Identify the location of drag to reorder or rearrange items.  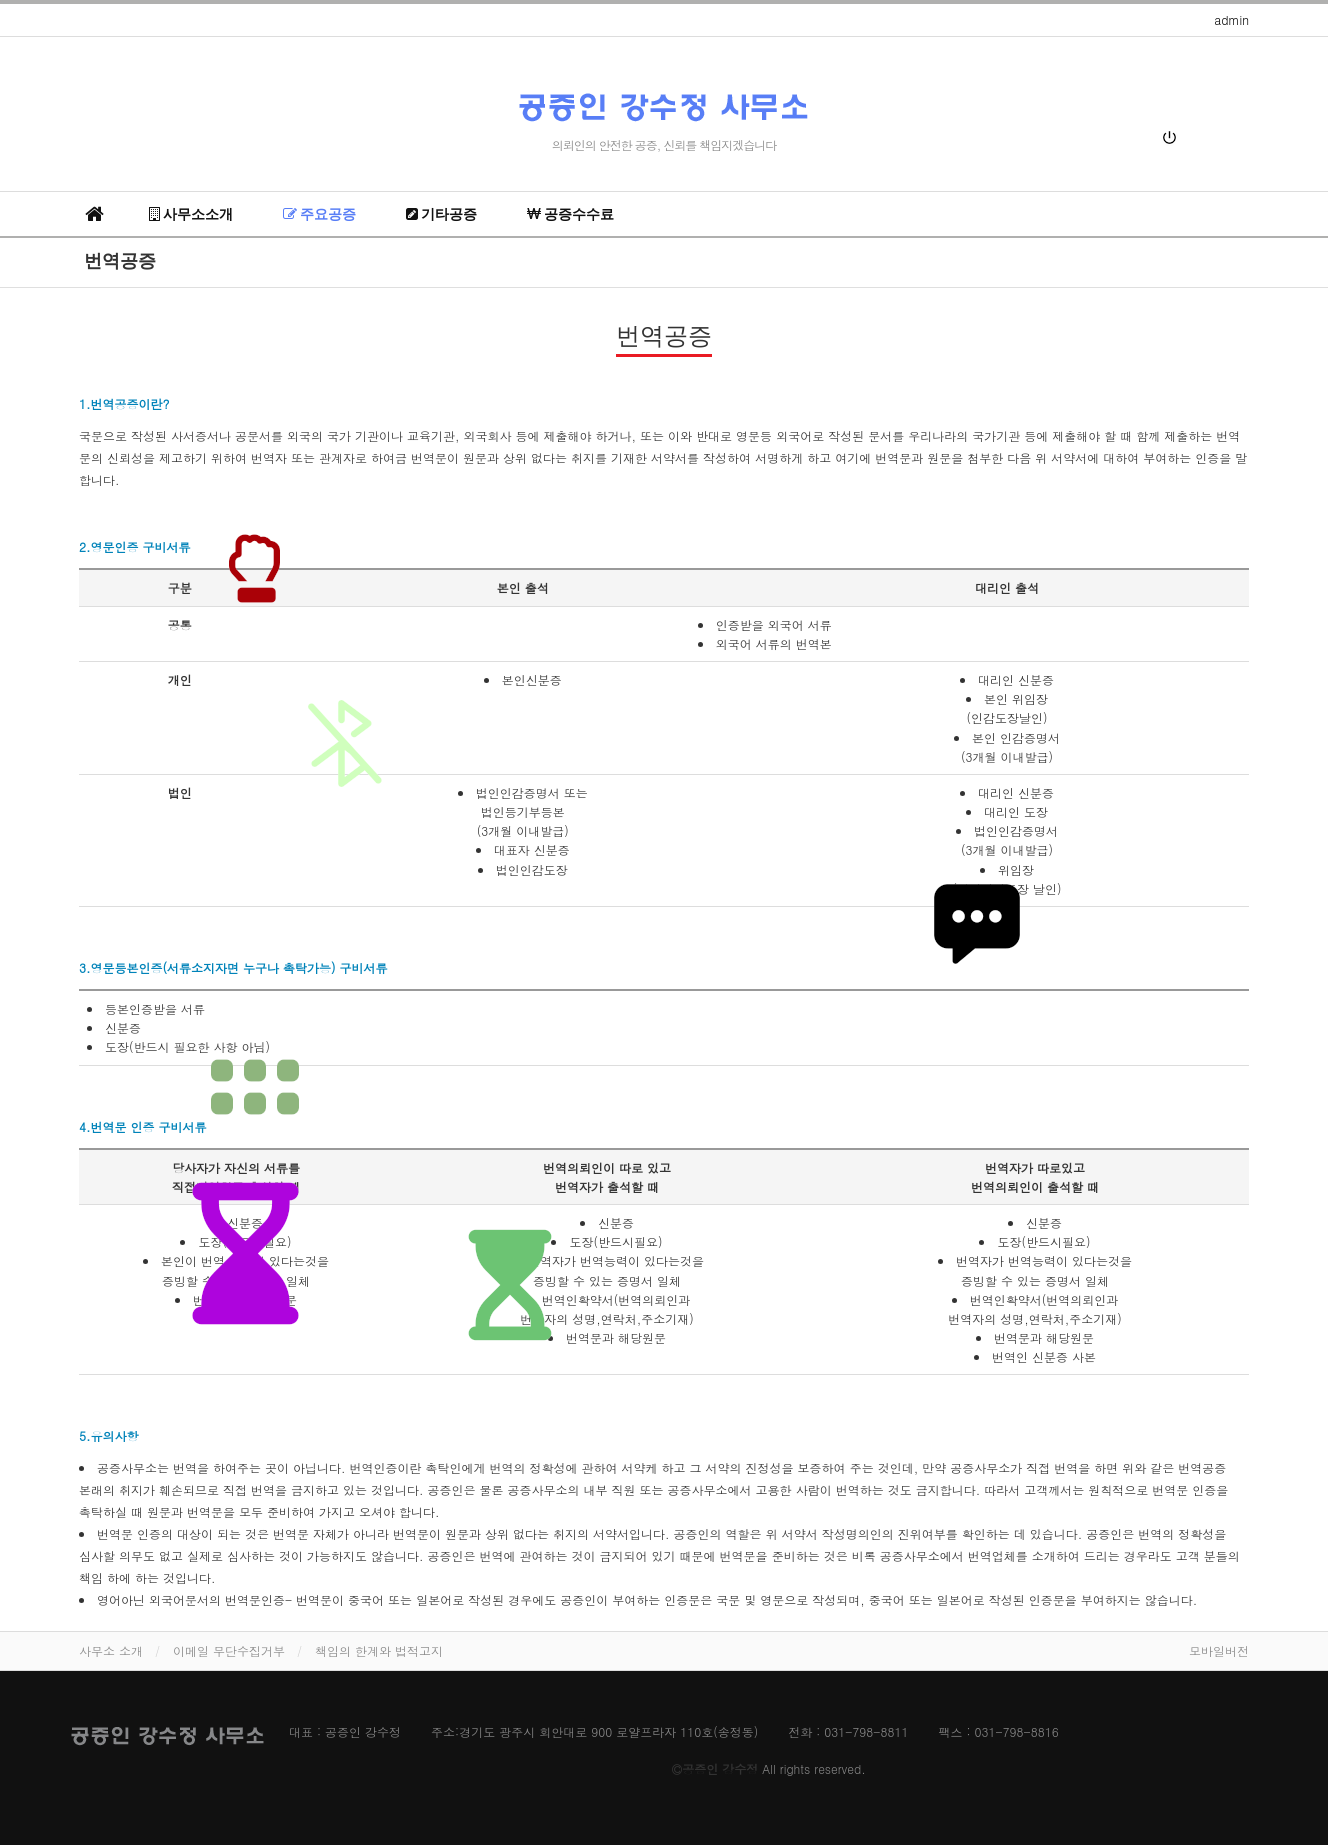
(255, 1087).